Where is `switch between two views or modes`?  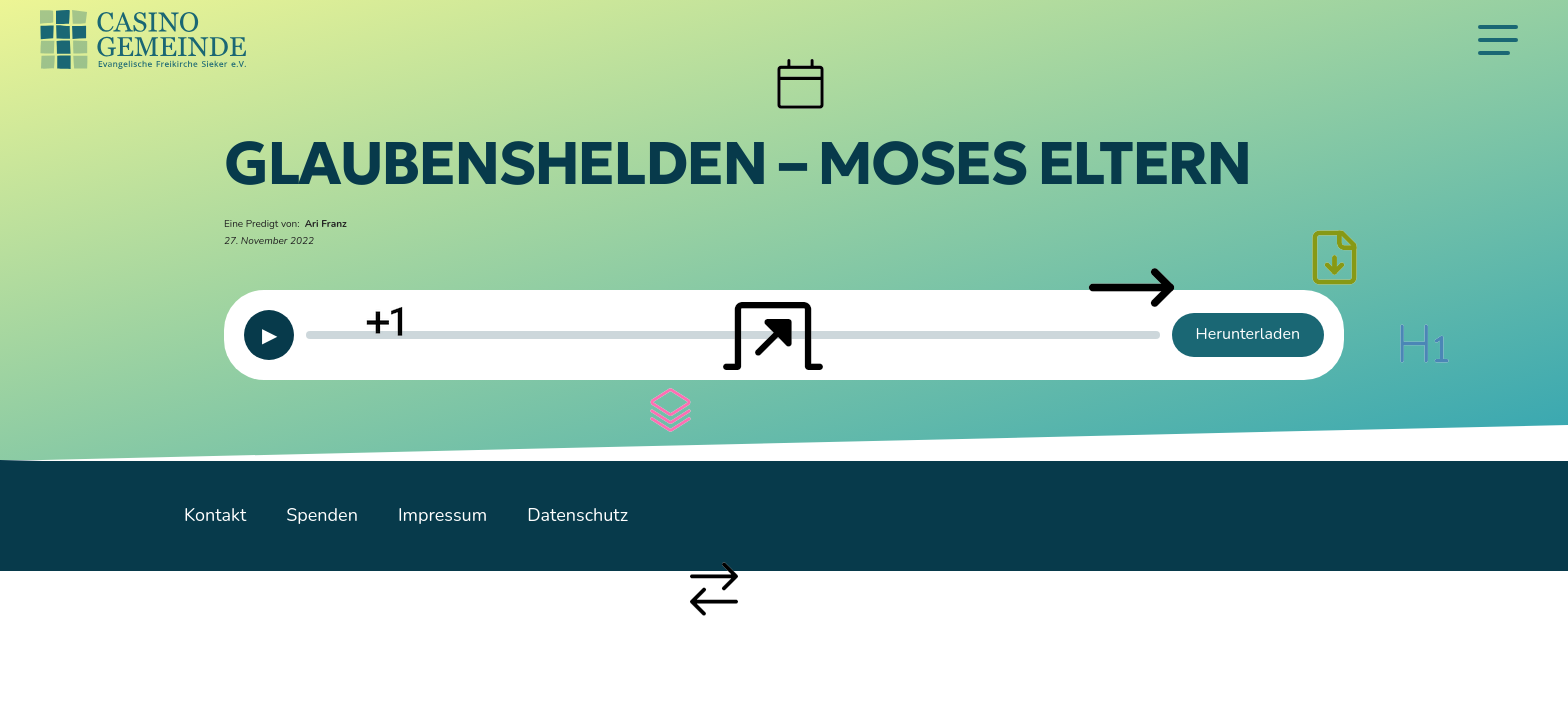 switch between two views or modes is located at coordinates (714, 589).